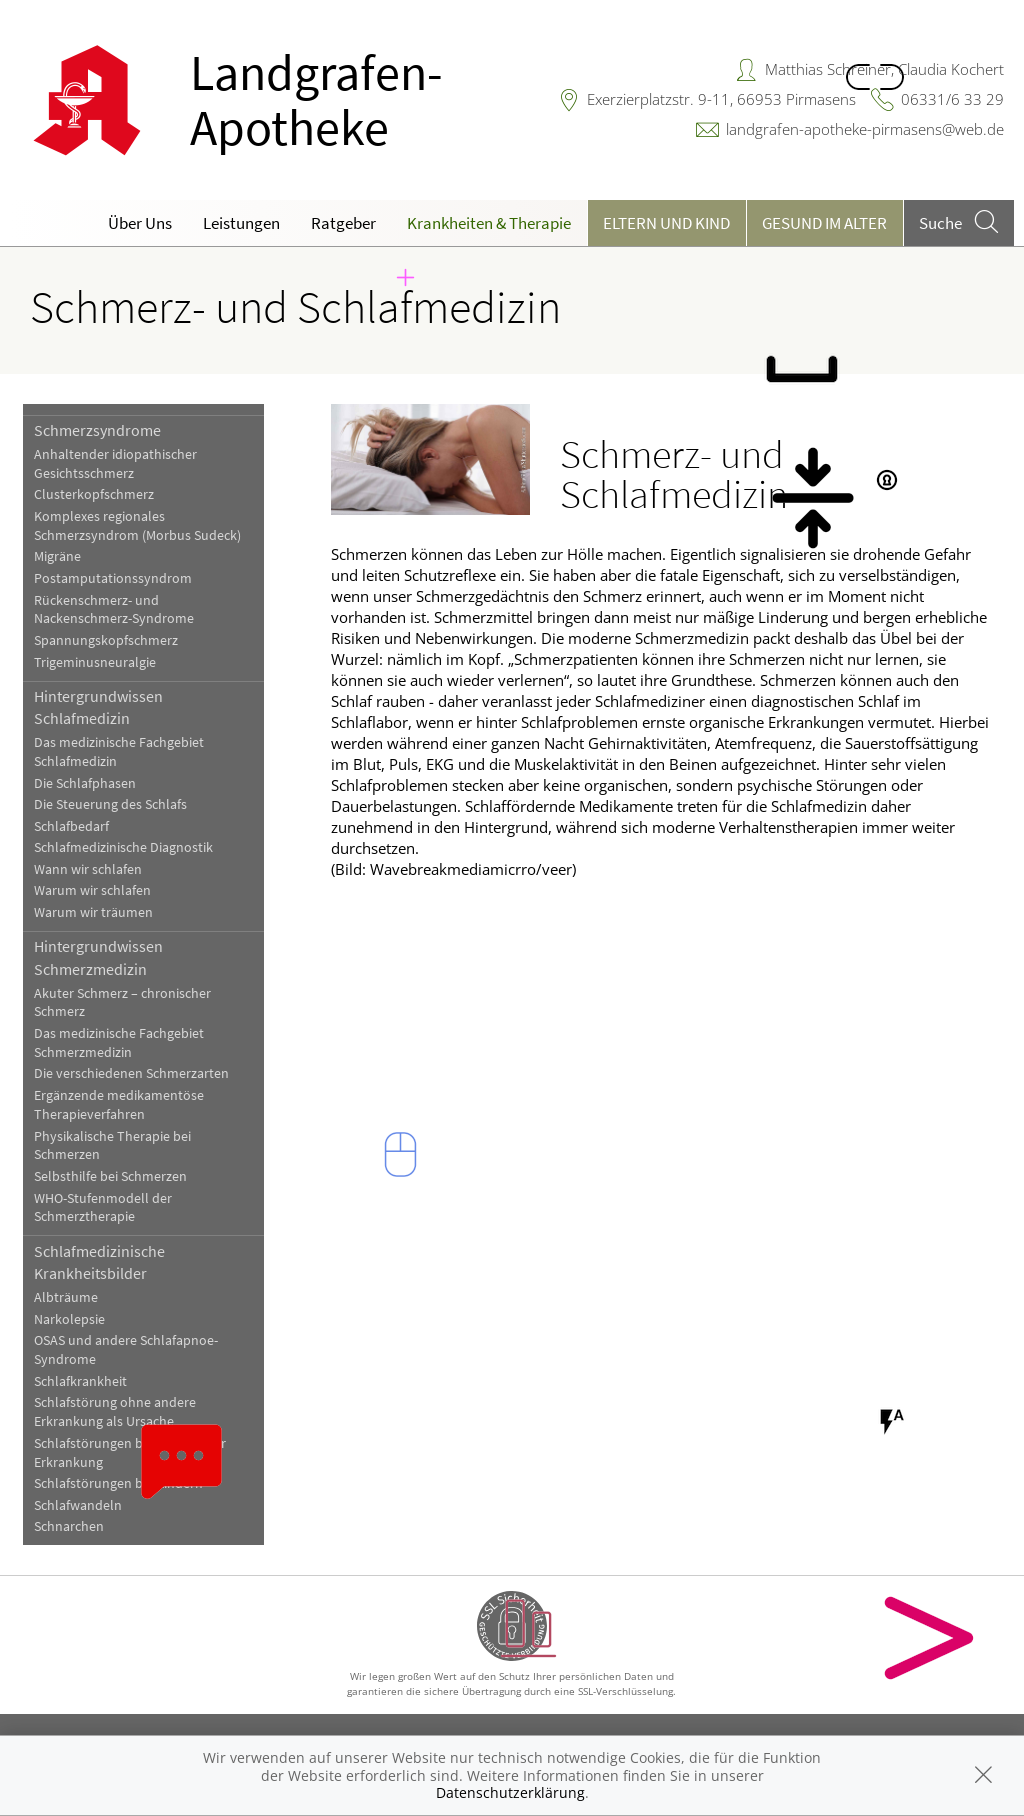 Image resolution: width=1024 pixels, height=1816 pixels. Describe the element at coordinates (926, 1638) in the screenshot. I see `navigate to the next item or page` at that location.